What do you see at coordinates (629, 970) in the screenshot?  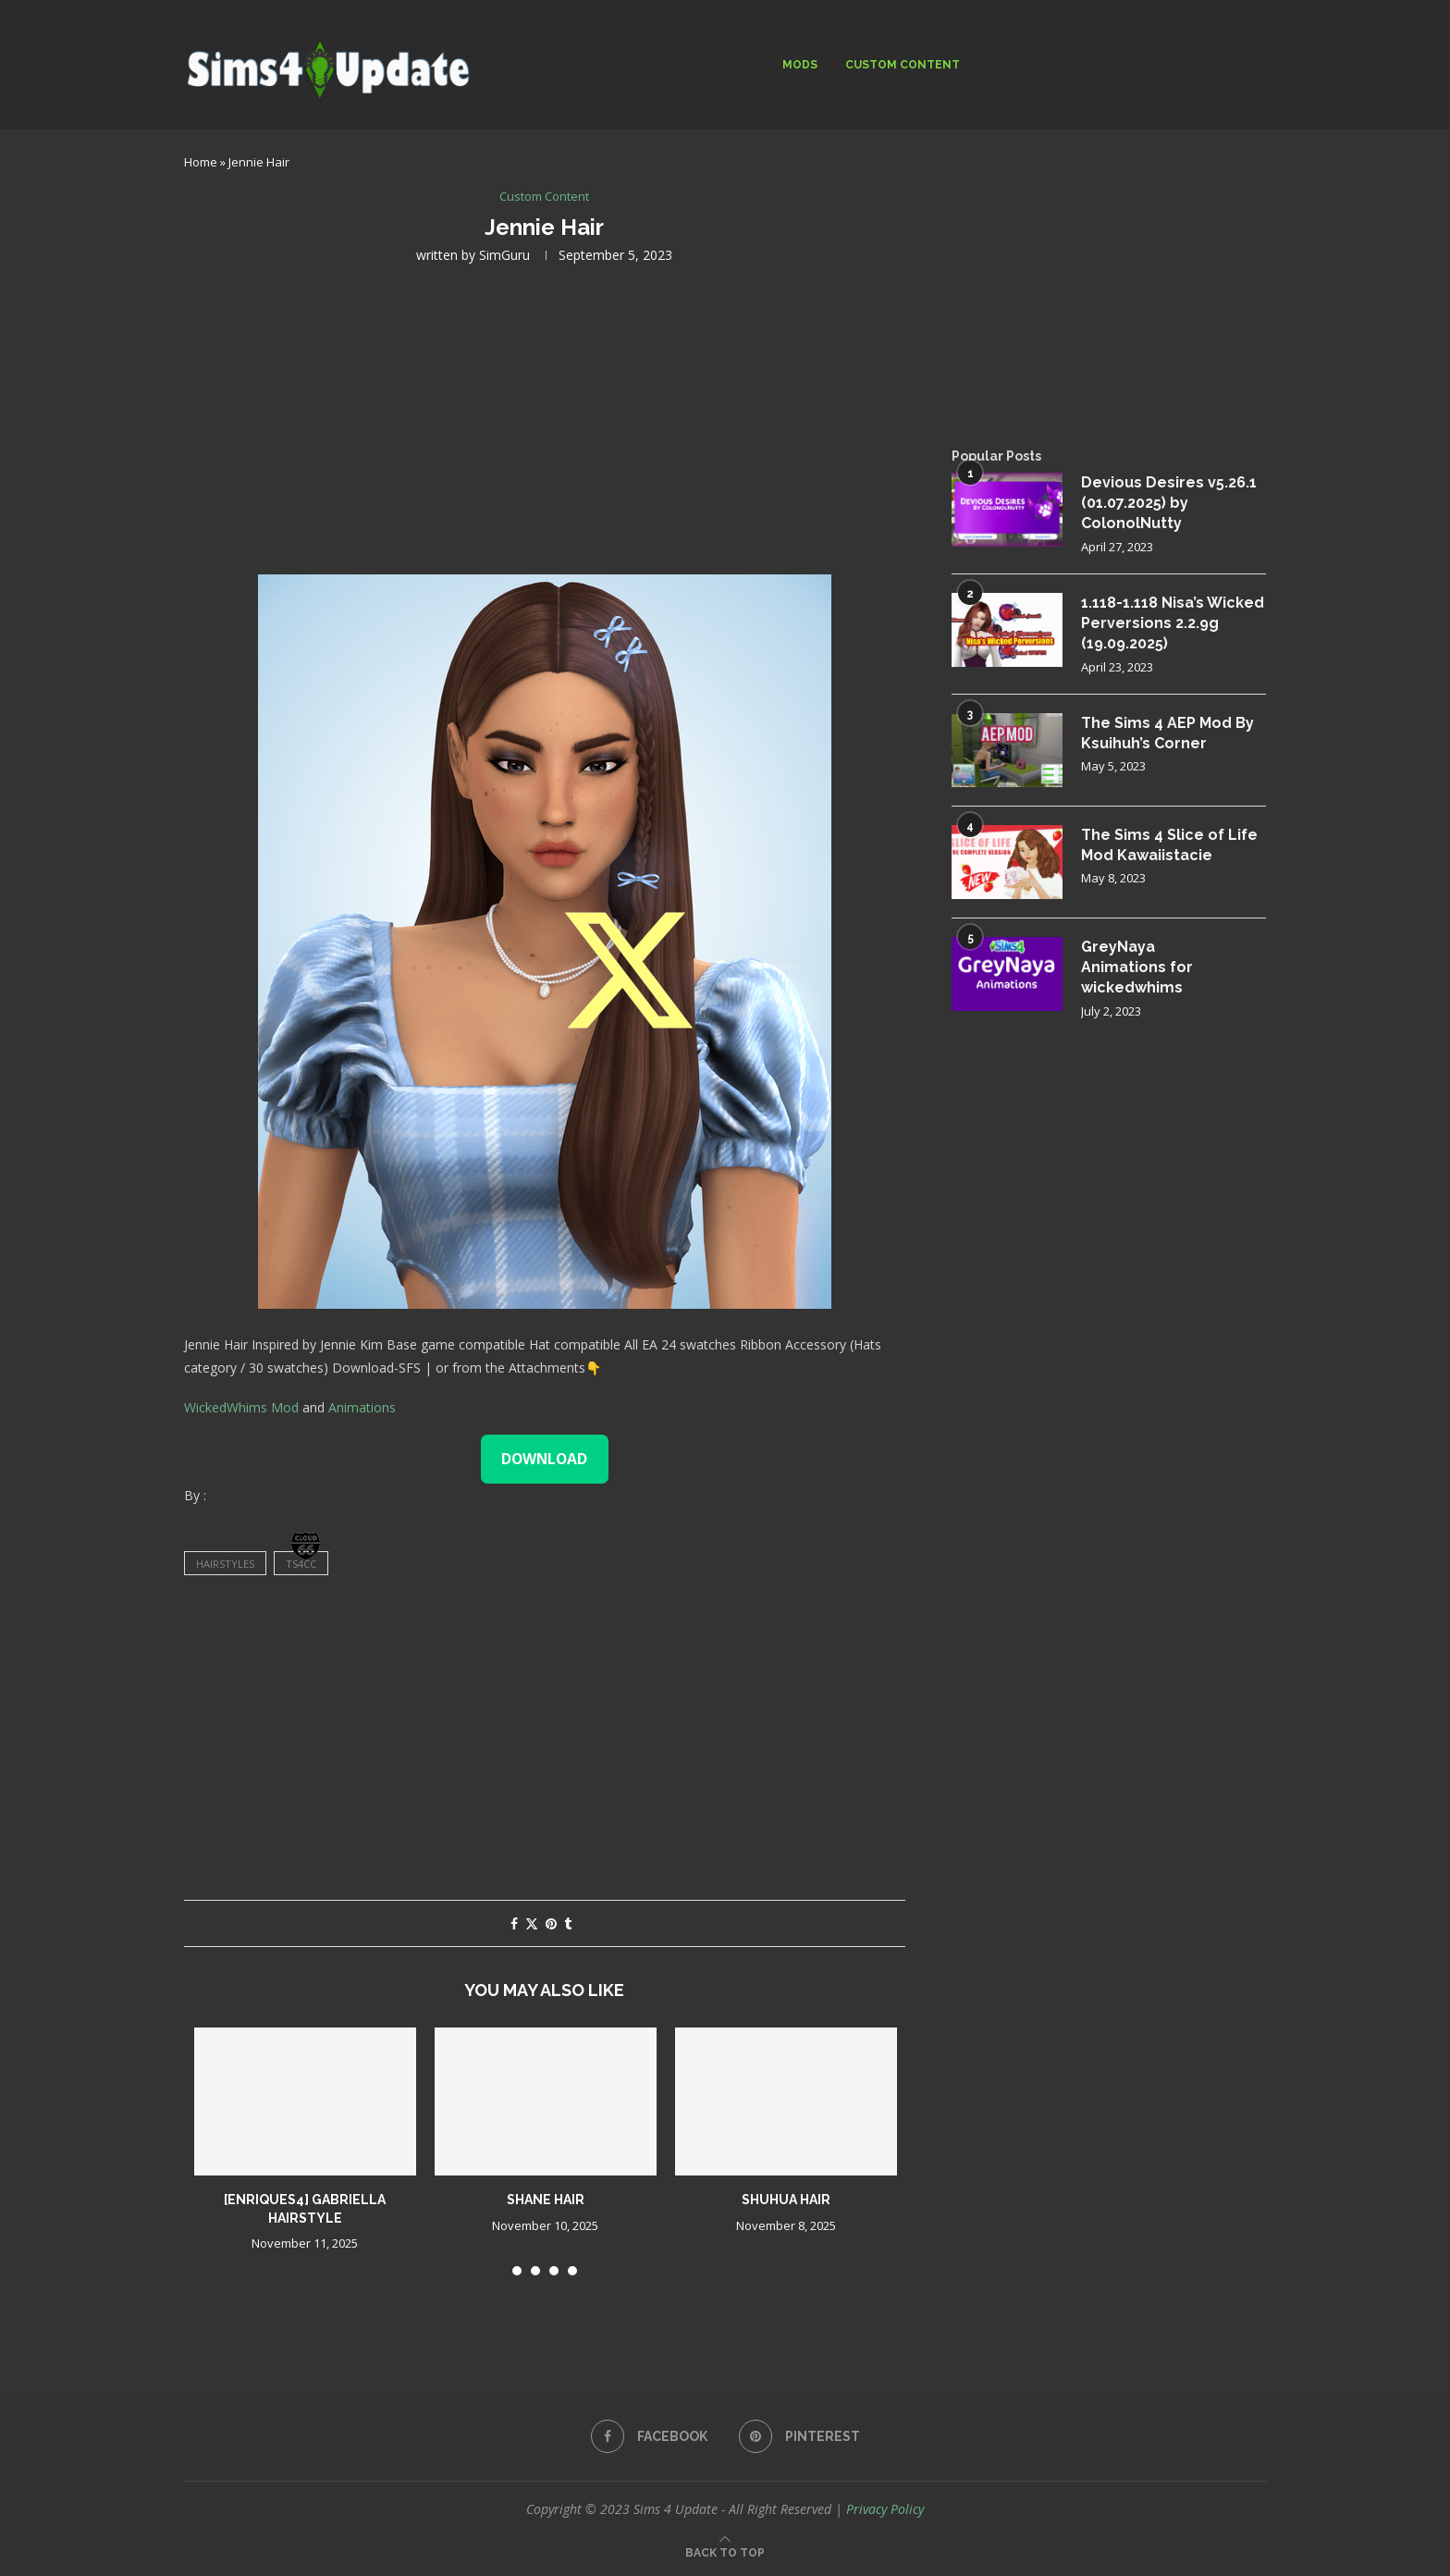 I see `open the X (formerly Twitter) app` at bounding box center [629, 970].